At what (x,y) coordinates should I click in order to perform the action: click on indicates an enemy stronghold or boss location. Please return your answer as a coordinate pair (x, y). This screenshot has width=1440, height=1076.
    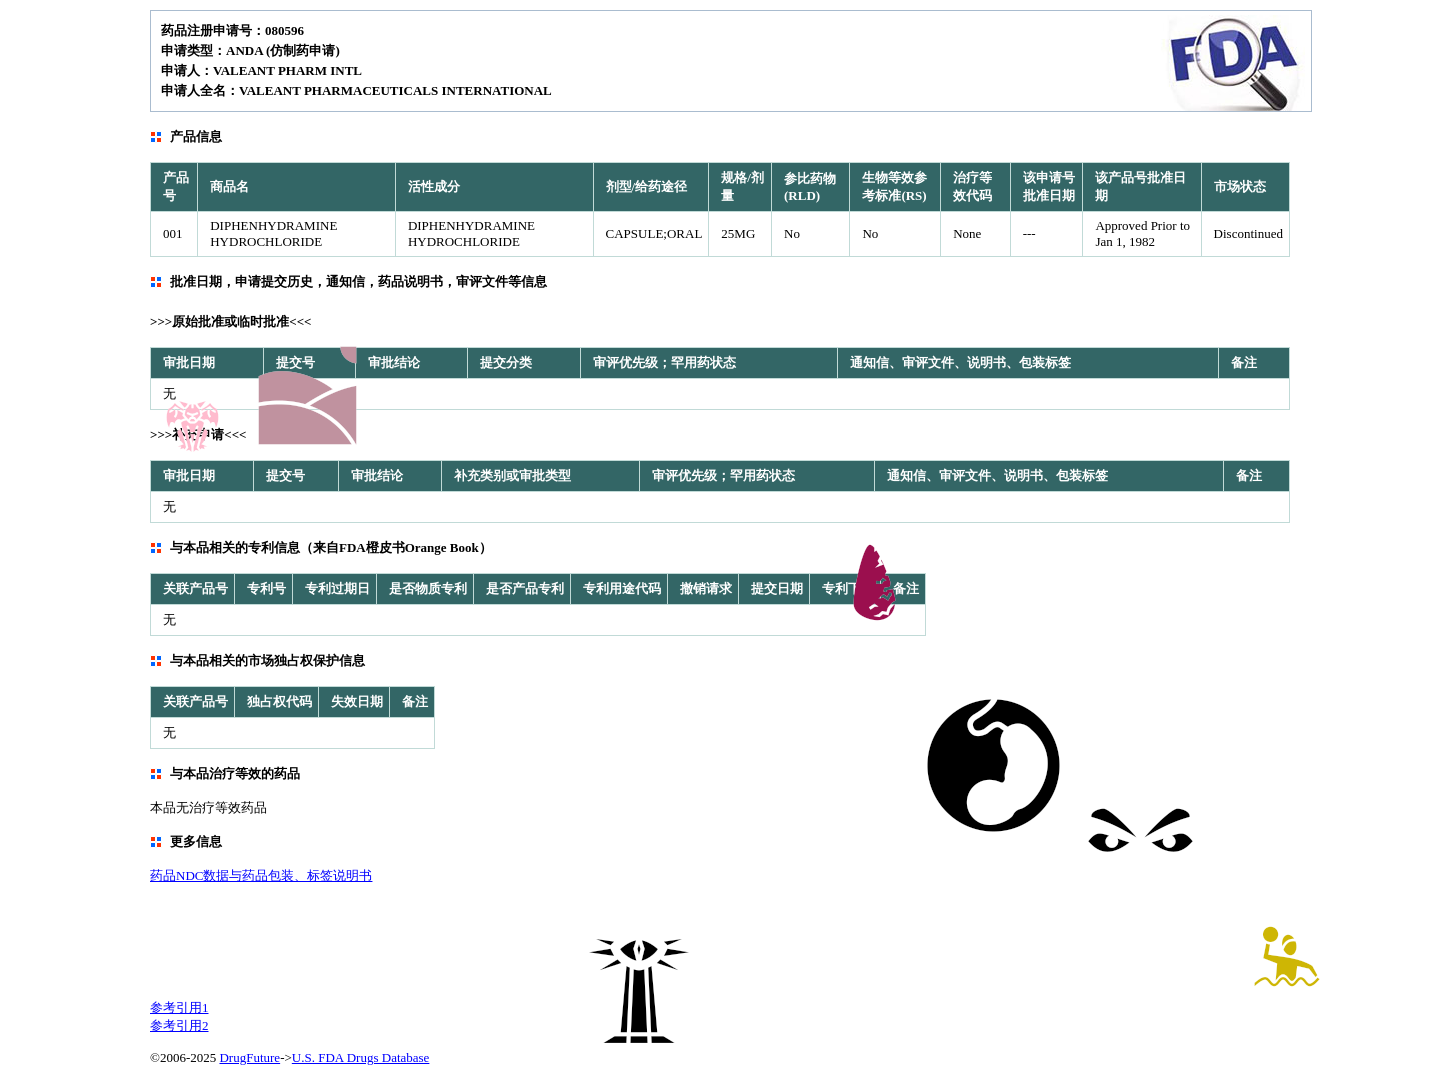
    Looking at the image, I should click on (639, 991).